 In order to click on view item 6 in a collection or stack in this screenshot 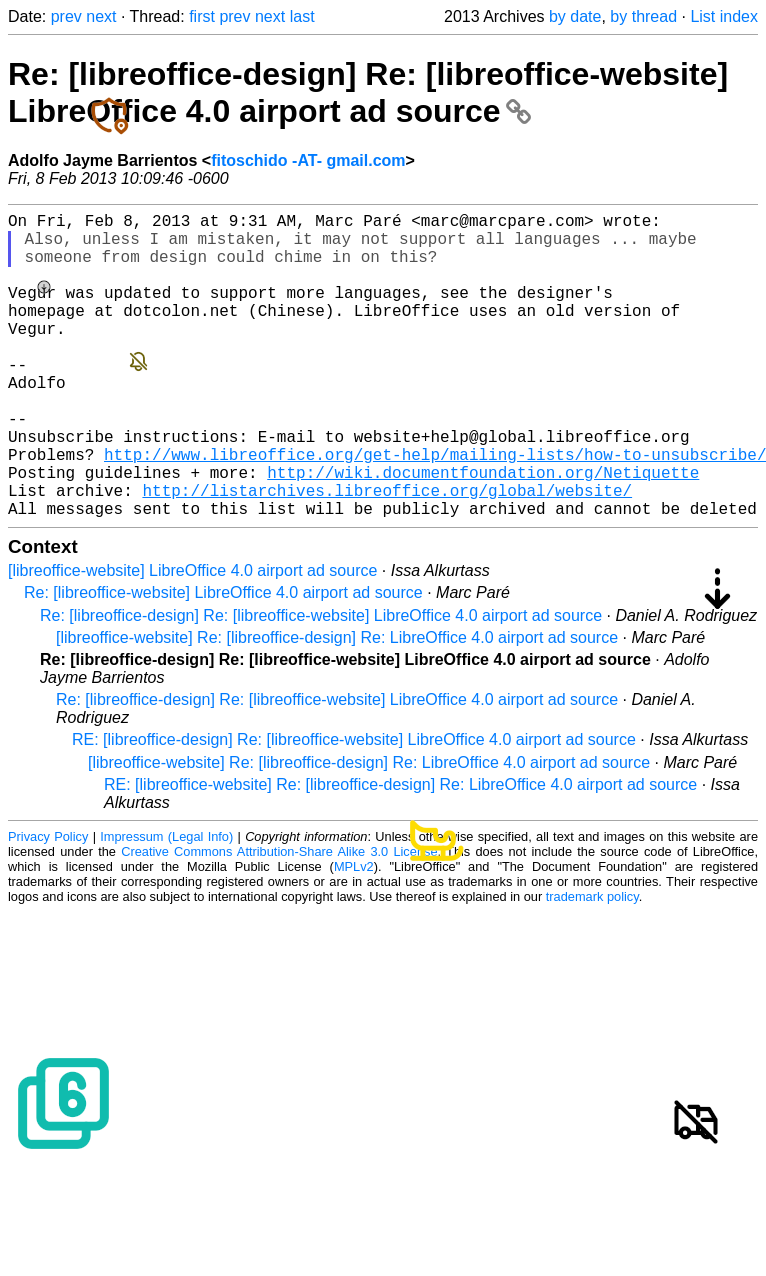, I will do `click(63, 1103)`.